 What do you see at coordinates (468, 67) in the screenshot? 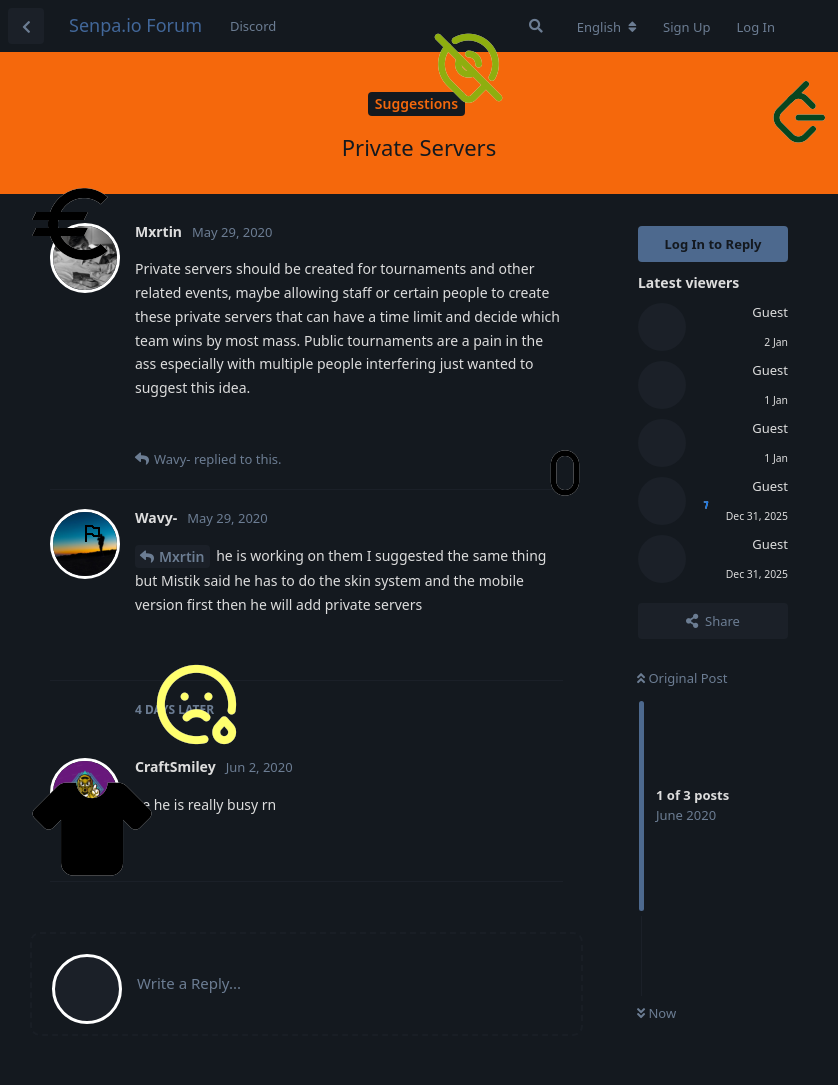
I see `disable location tracking` at bounding box center [468, 67].